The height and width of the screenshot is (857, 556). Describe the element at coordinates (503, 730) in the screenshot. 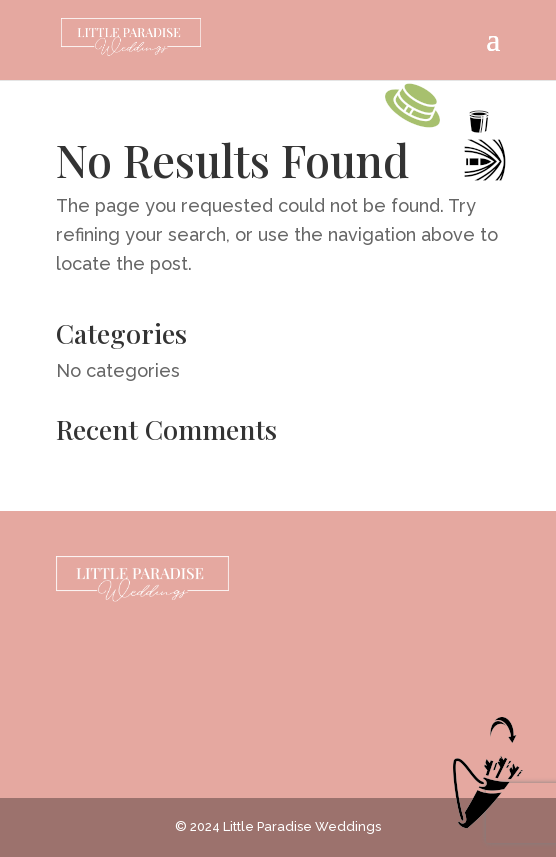

I see `perform a dunk or slam action in a game` at that location.